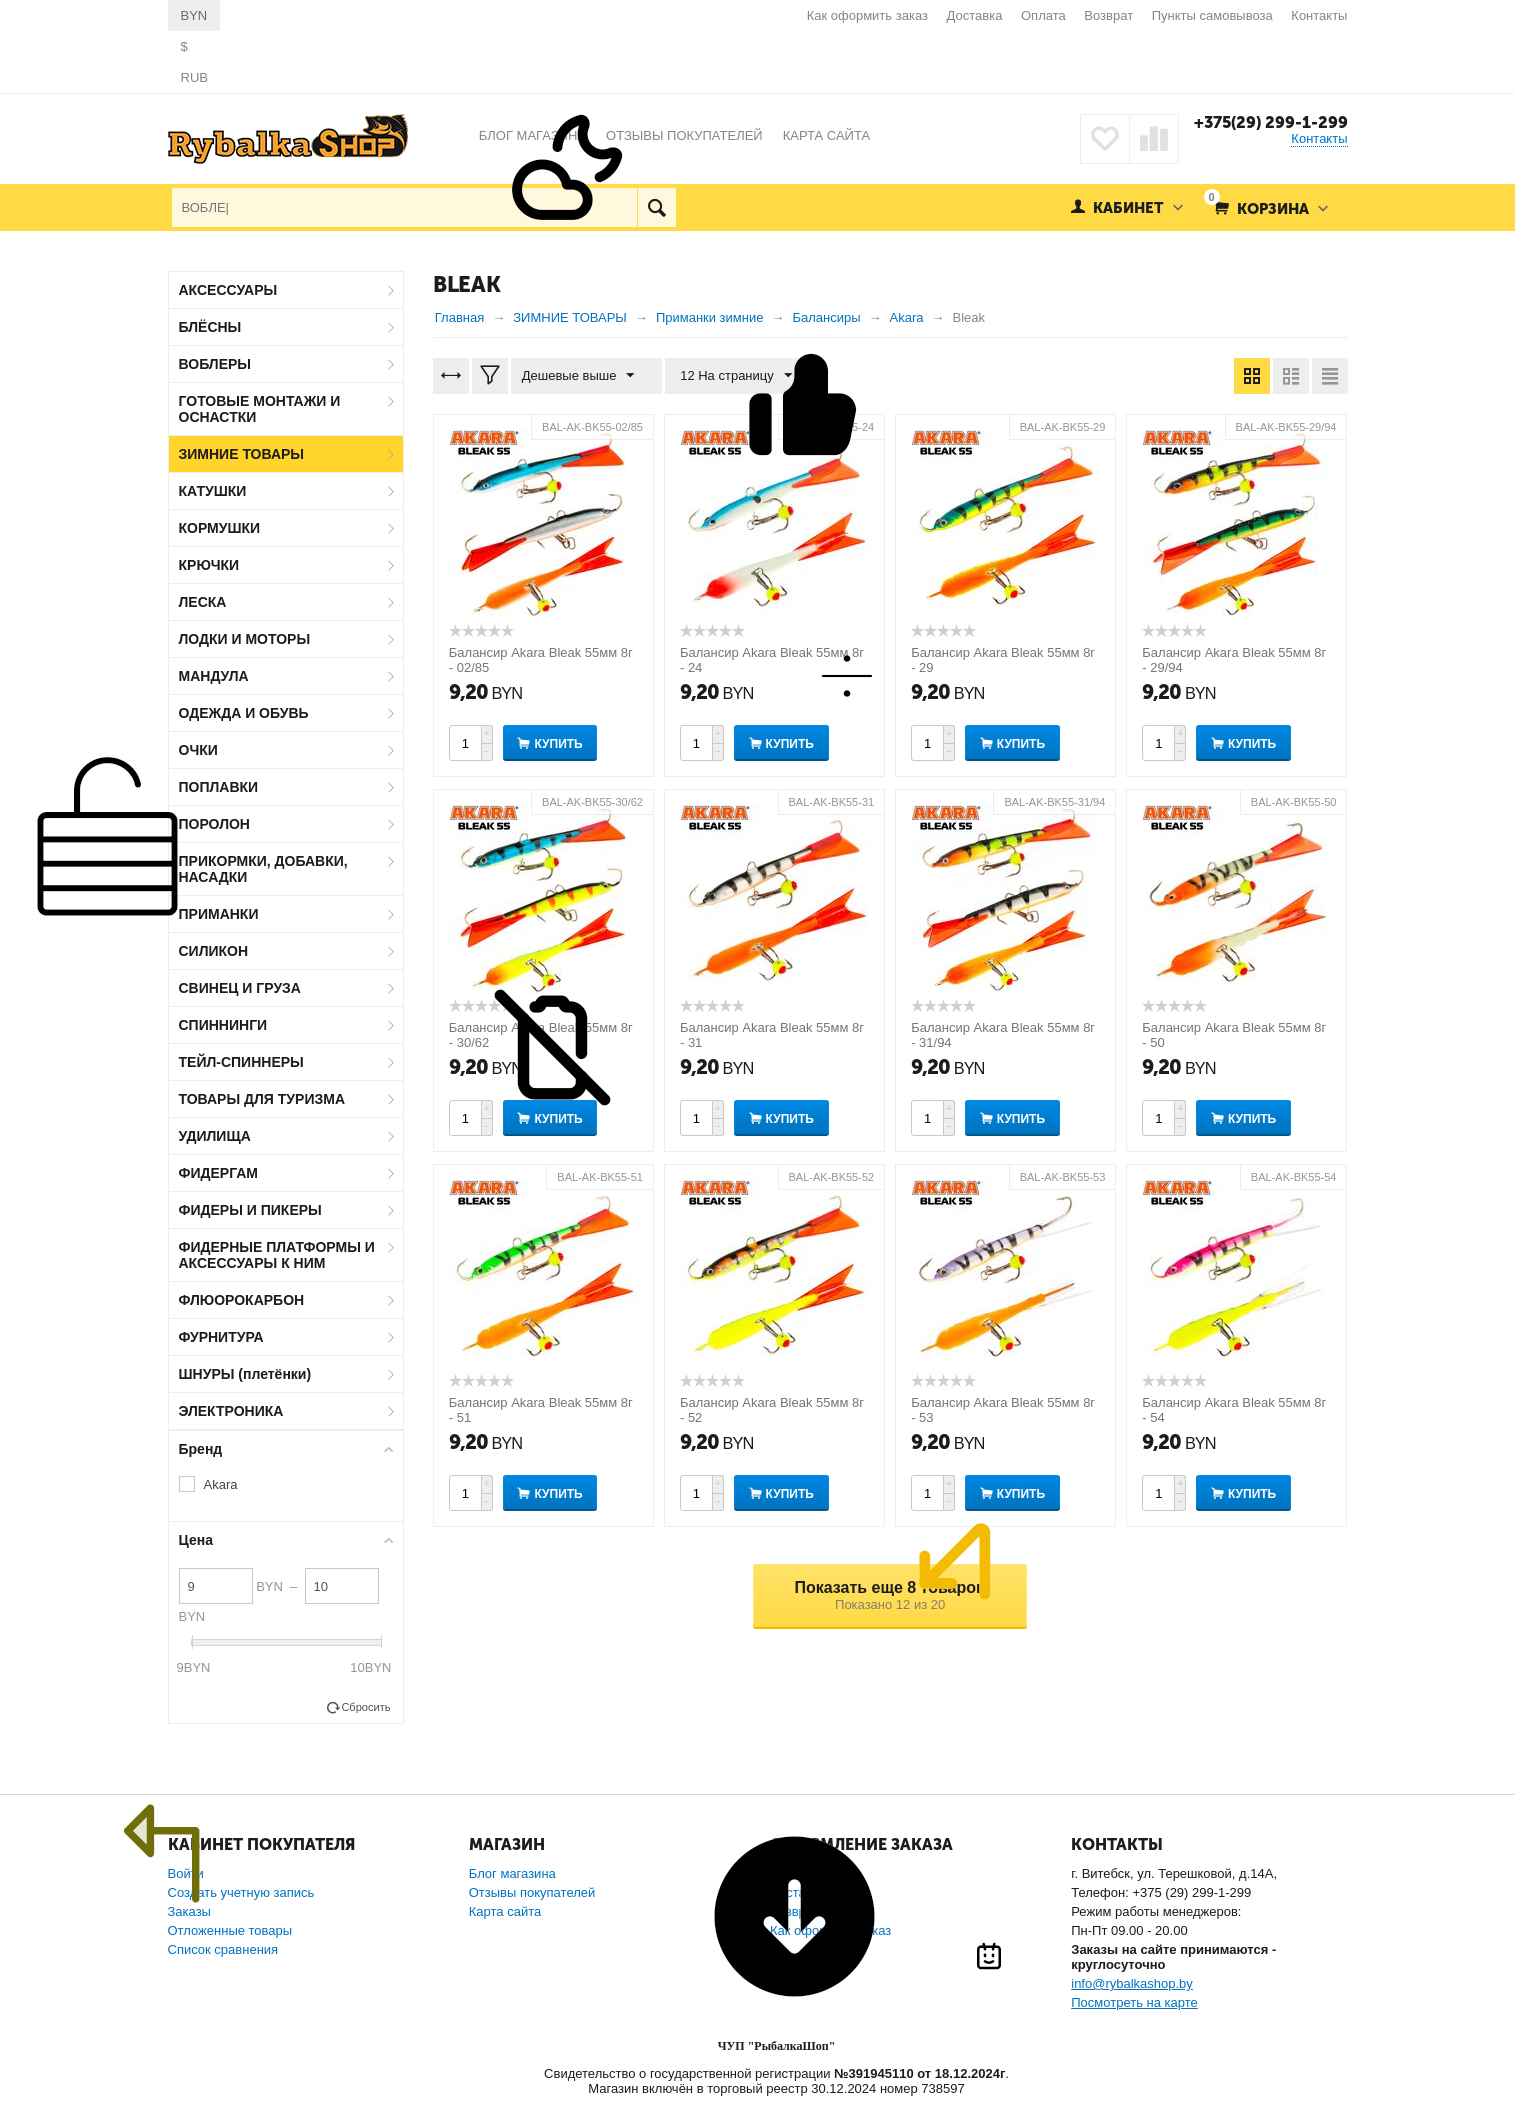 This screenshot has width=1515, height=2102. I want to click on go back to previous screen, so click(165, 1853).